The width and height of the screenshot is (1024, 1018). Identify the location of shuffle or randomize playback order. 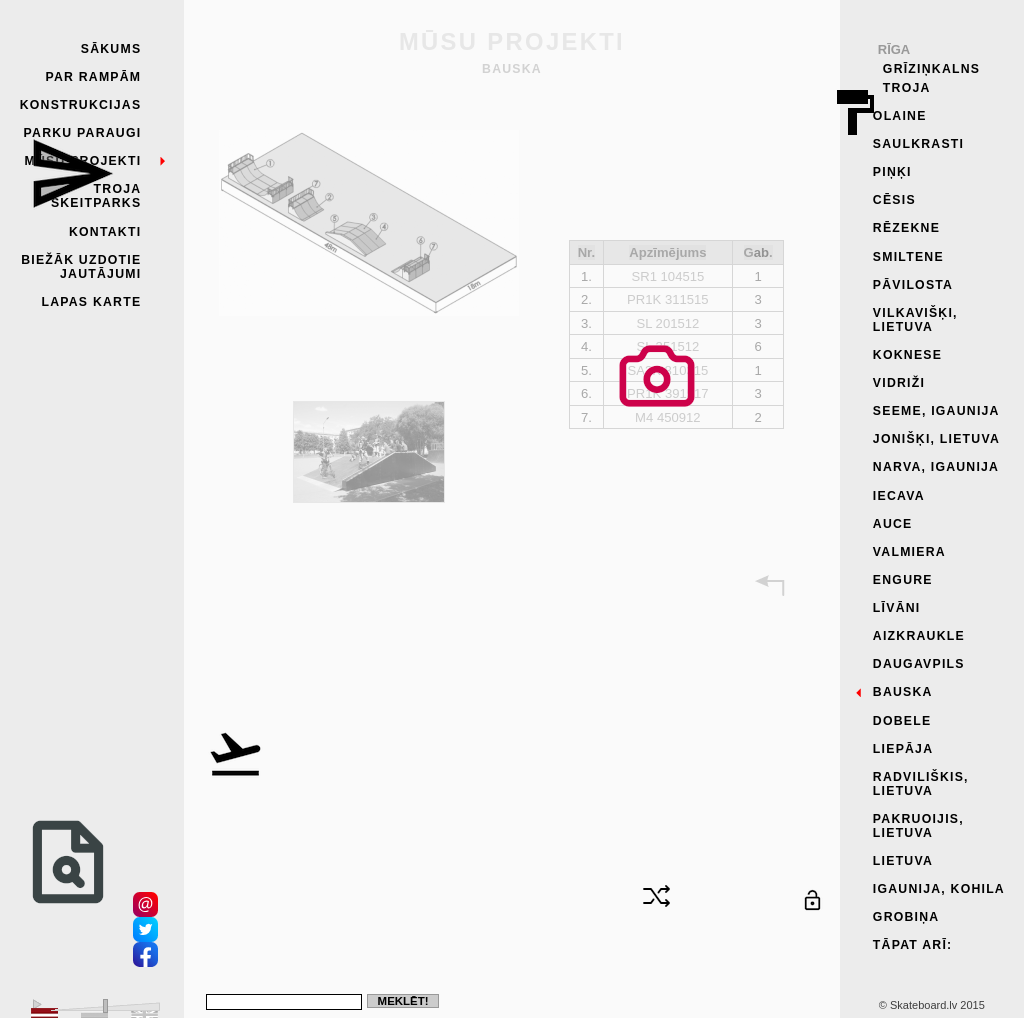
(656, 896).